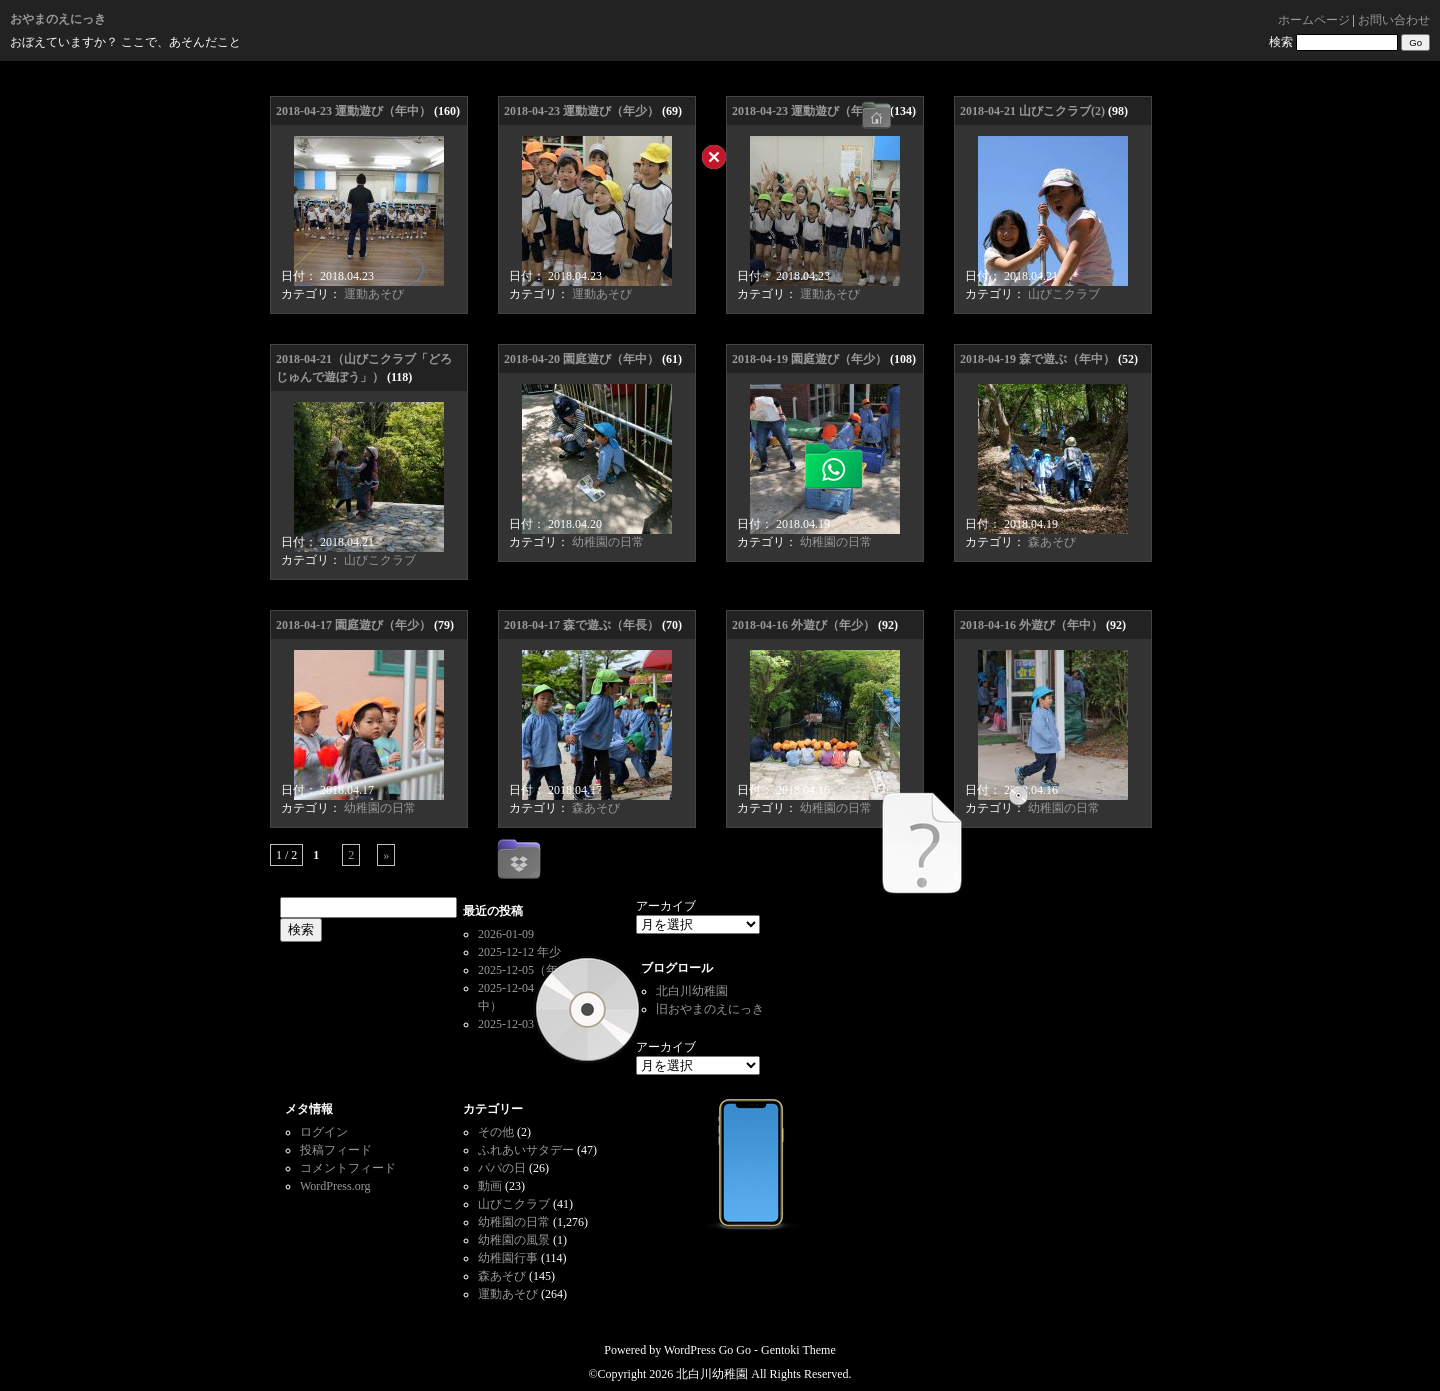  I want to click on unknown or unrecognized file type, so click(922, 843).